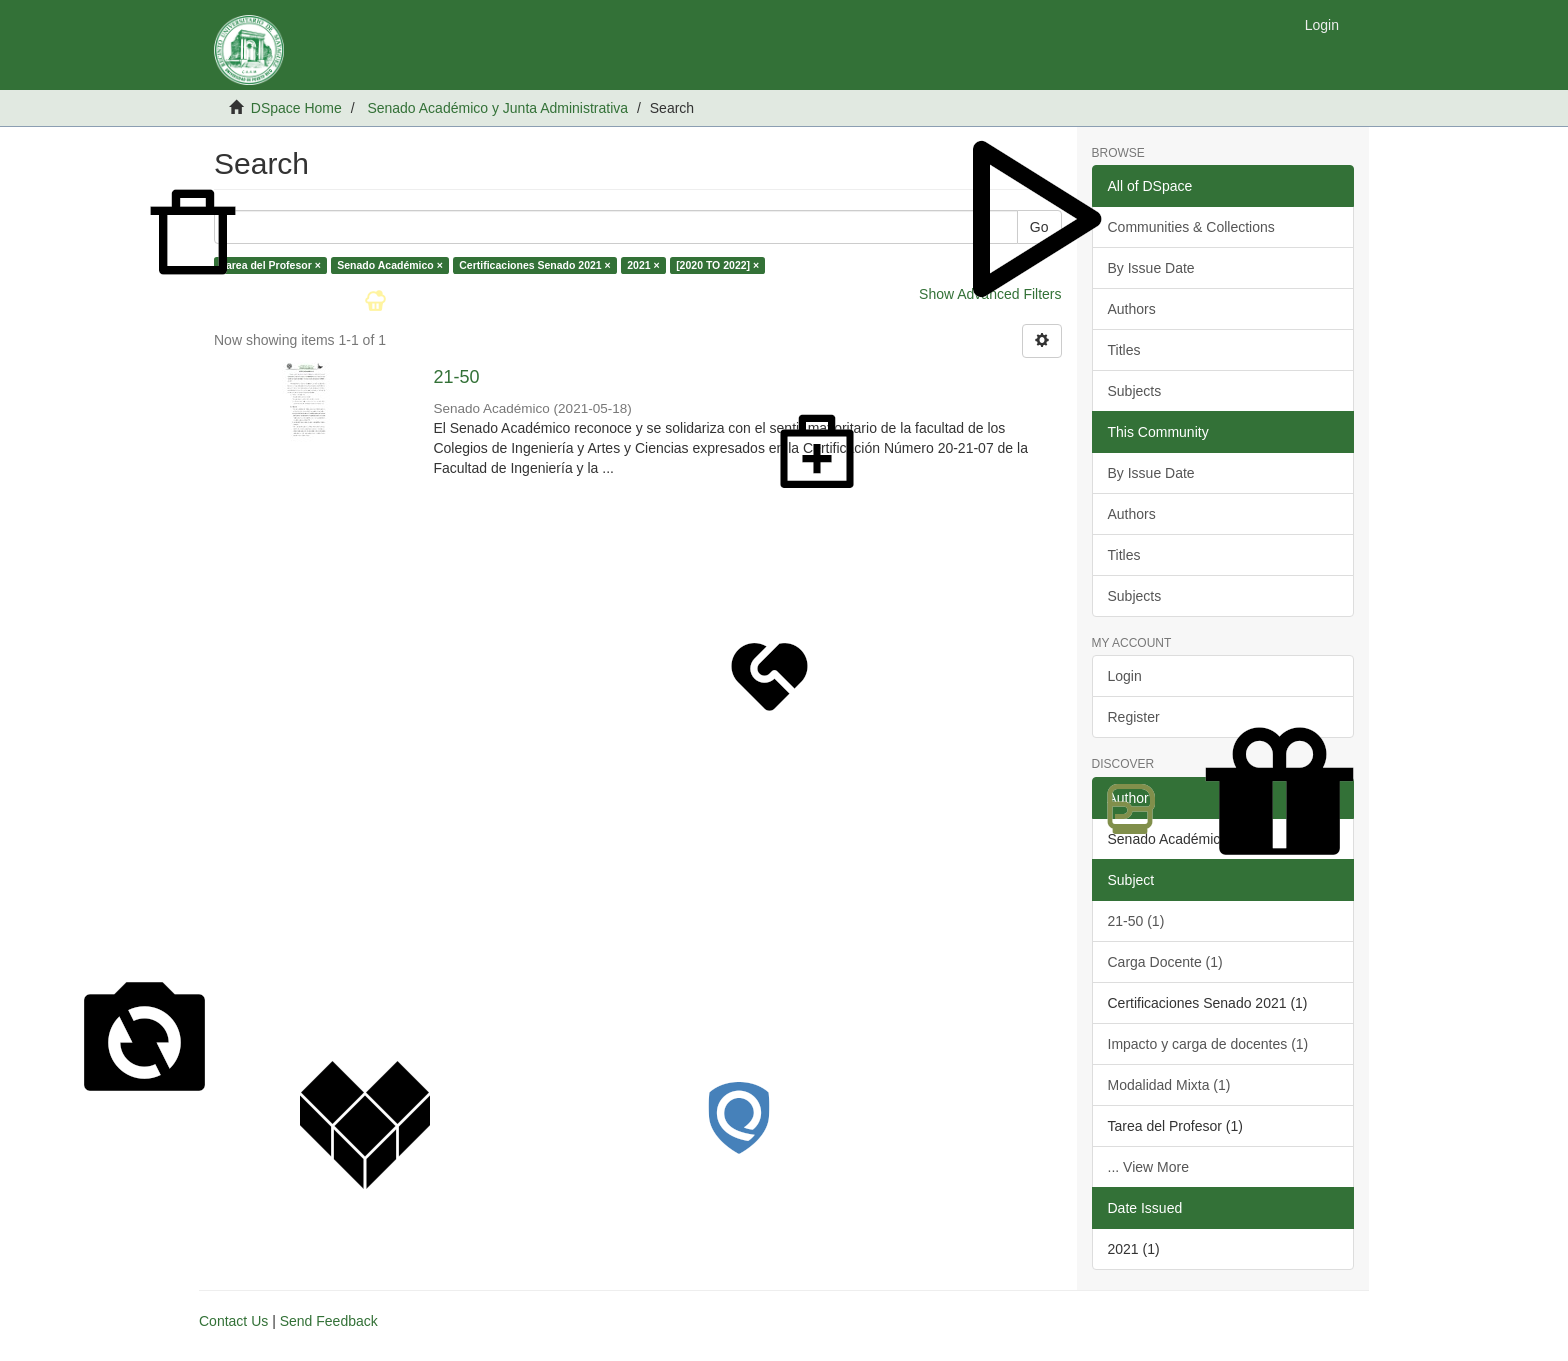 The height and width of the screenshot is (1361, 1568). Describe the element at coordinates (144, 1036) in the screenshot. I see `switch between front and rear camera` at that location.